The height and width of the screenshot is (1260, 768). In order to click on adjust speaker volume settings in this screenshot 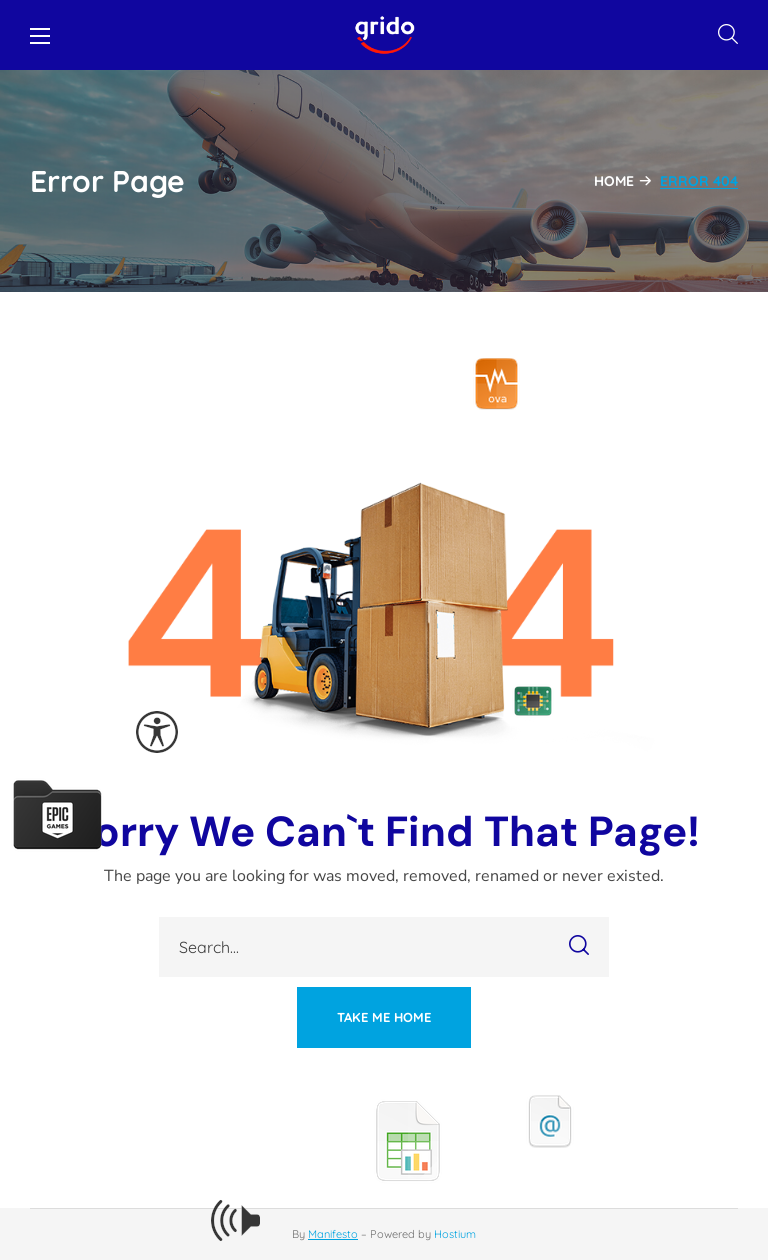, I will do `click(235, 1220)`.